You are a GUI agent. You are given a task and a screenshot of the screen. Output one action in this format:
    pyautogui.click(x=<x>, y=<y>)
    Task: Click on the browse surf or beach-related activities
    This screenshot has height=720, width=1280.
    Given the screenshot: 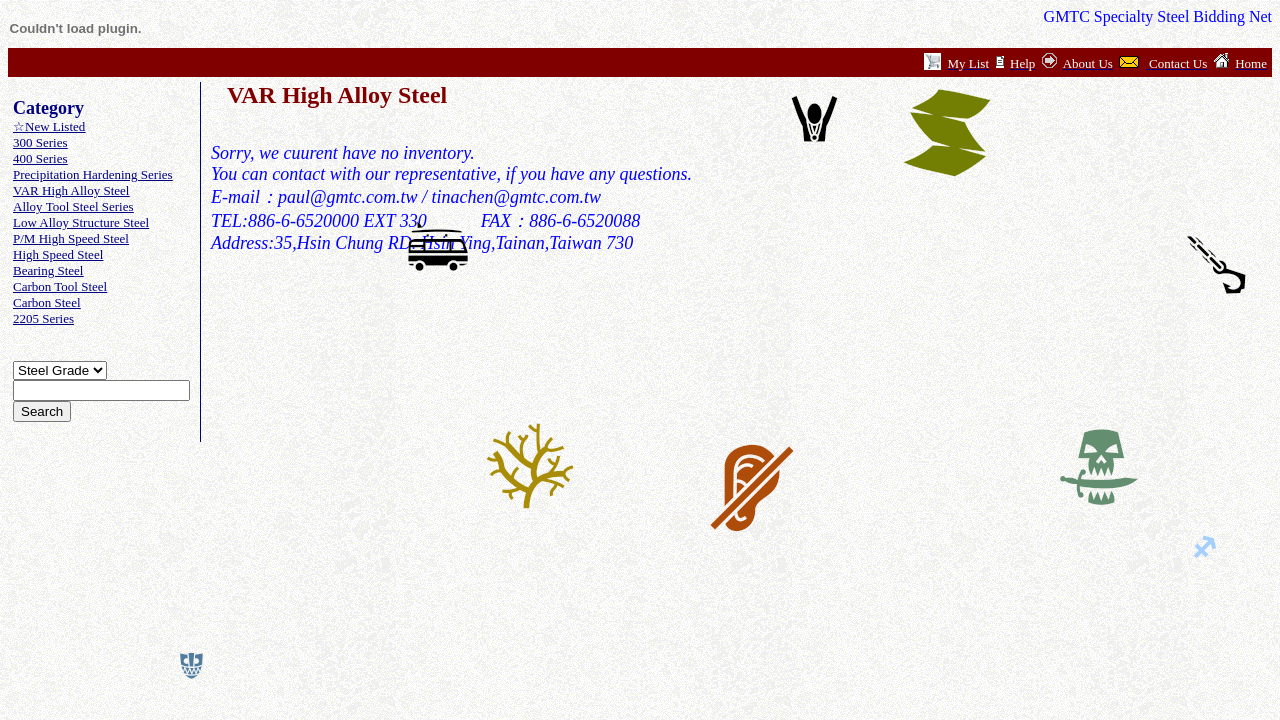 What is the action you would take?
    pyautogui.click(x=438, y=244)
    